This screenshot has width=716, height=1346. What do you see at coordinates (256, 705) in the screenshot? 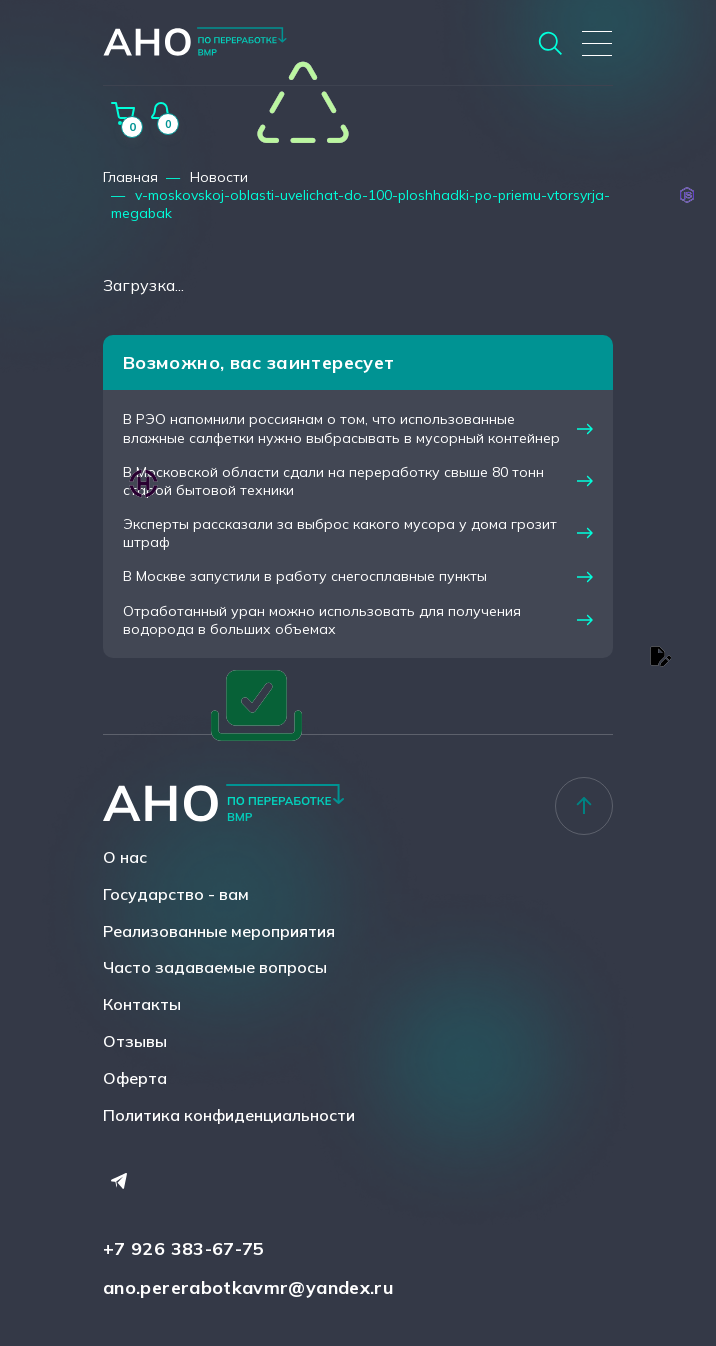
I see `cast your vote or submit a ballot` at bounding box center [256, 705].